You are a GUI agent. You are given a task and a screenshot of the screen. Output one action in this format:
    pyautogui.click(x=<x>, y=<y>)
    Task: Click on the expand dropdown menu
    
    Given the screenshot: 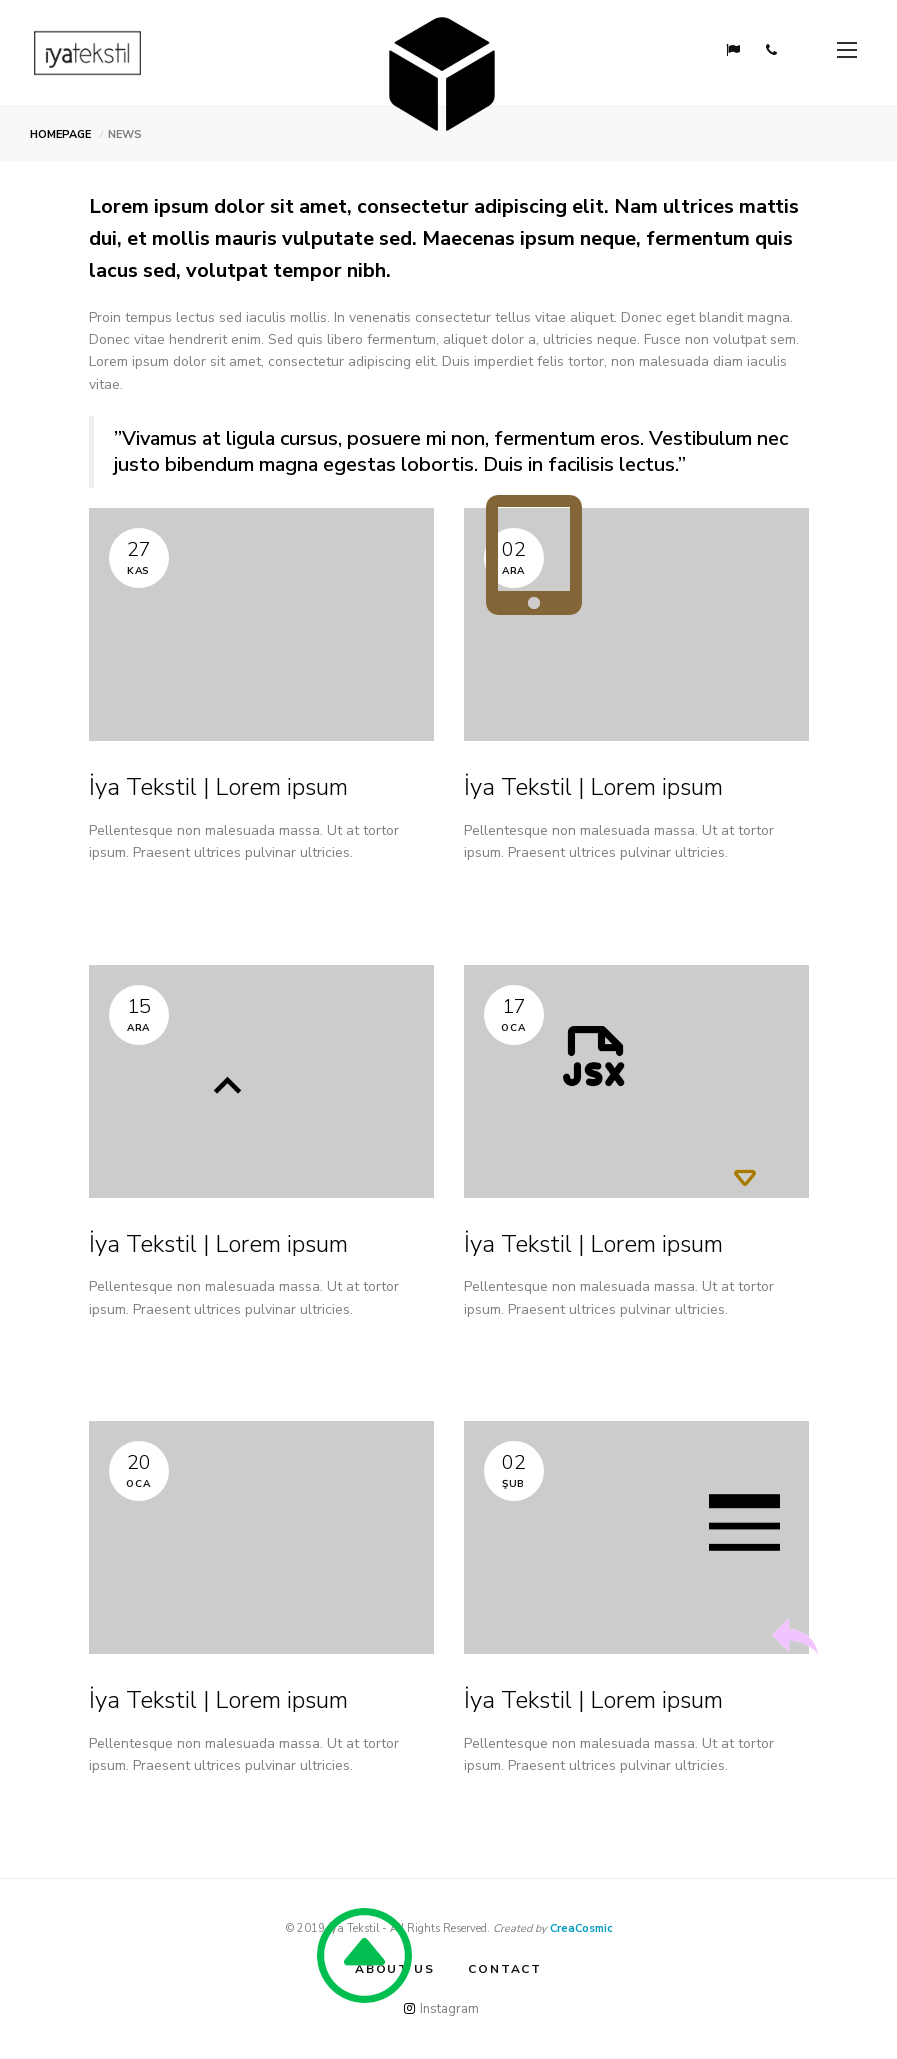 What is the action you would take?
    pyautogui.click(x=745, y=1177)
    